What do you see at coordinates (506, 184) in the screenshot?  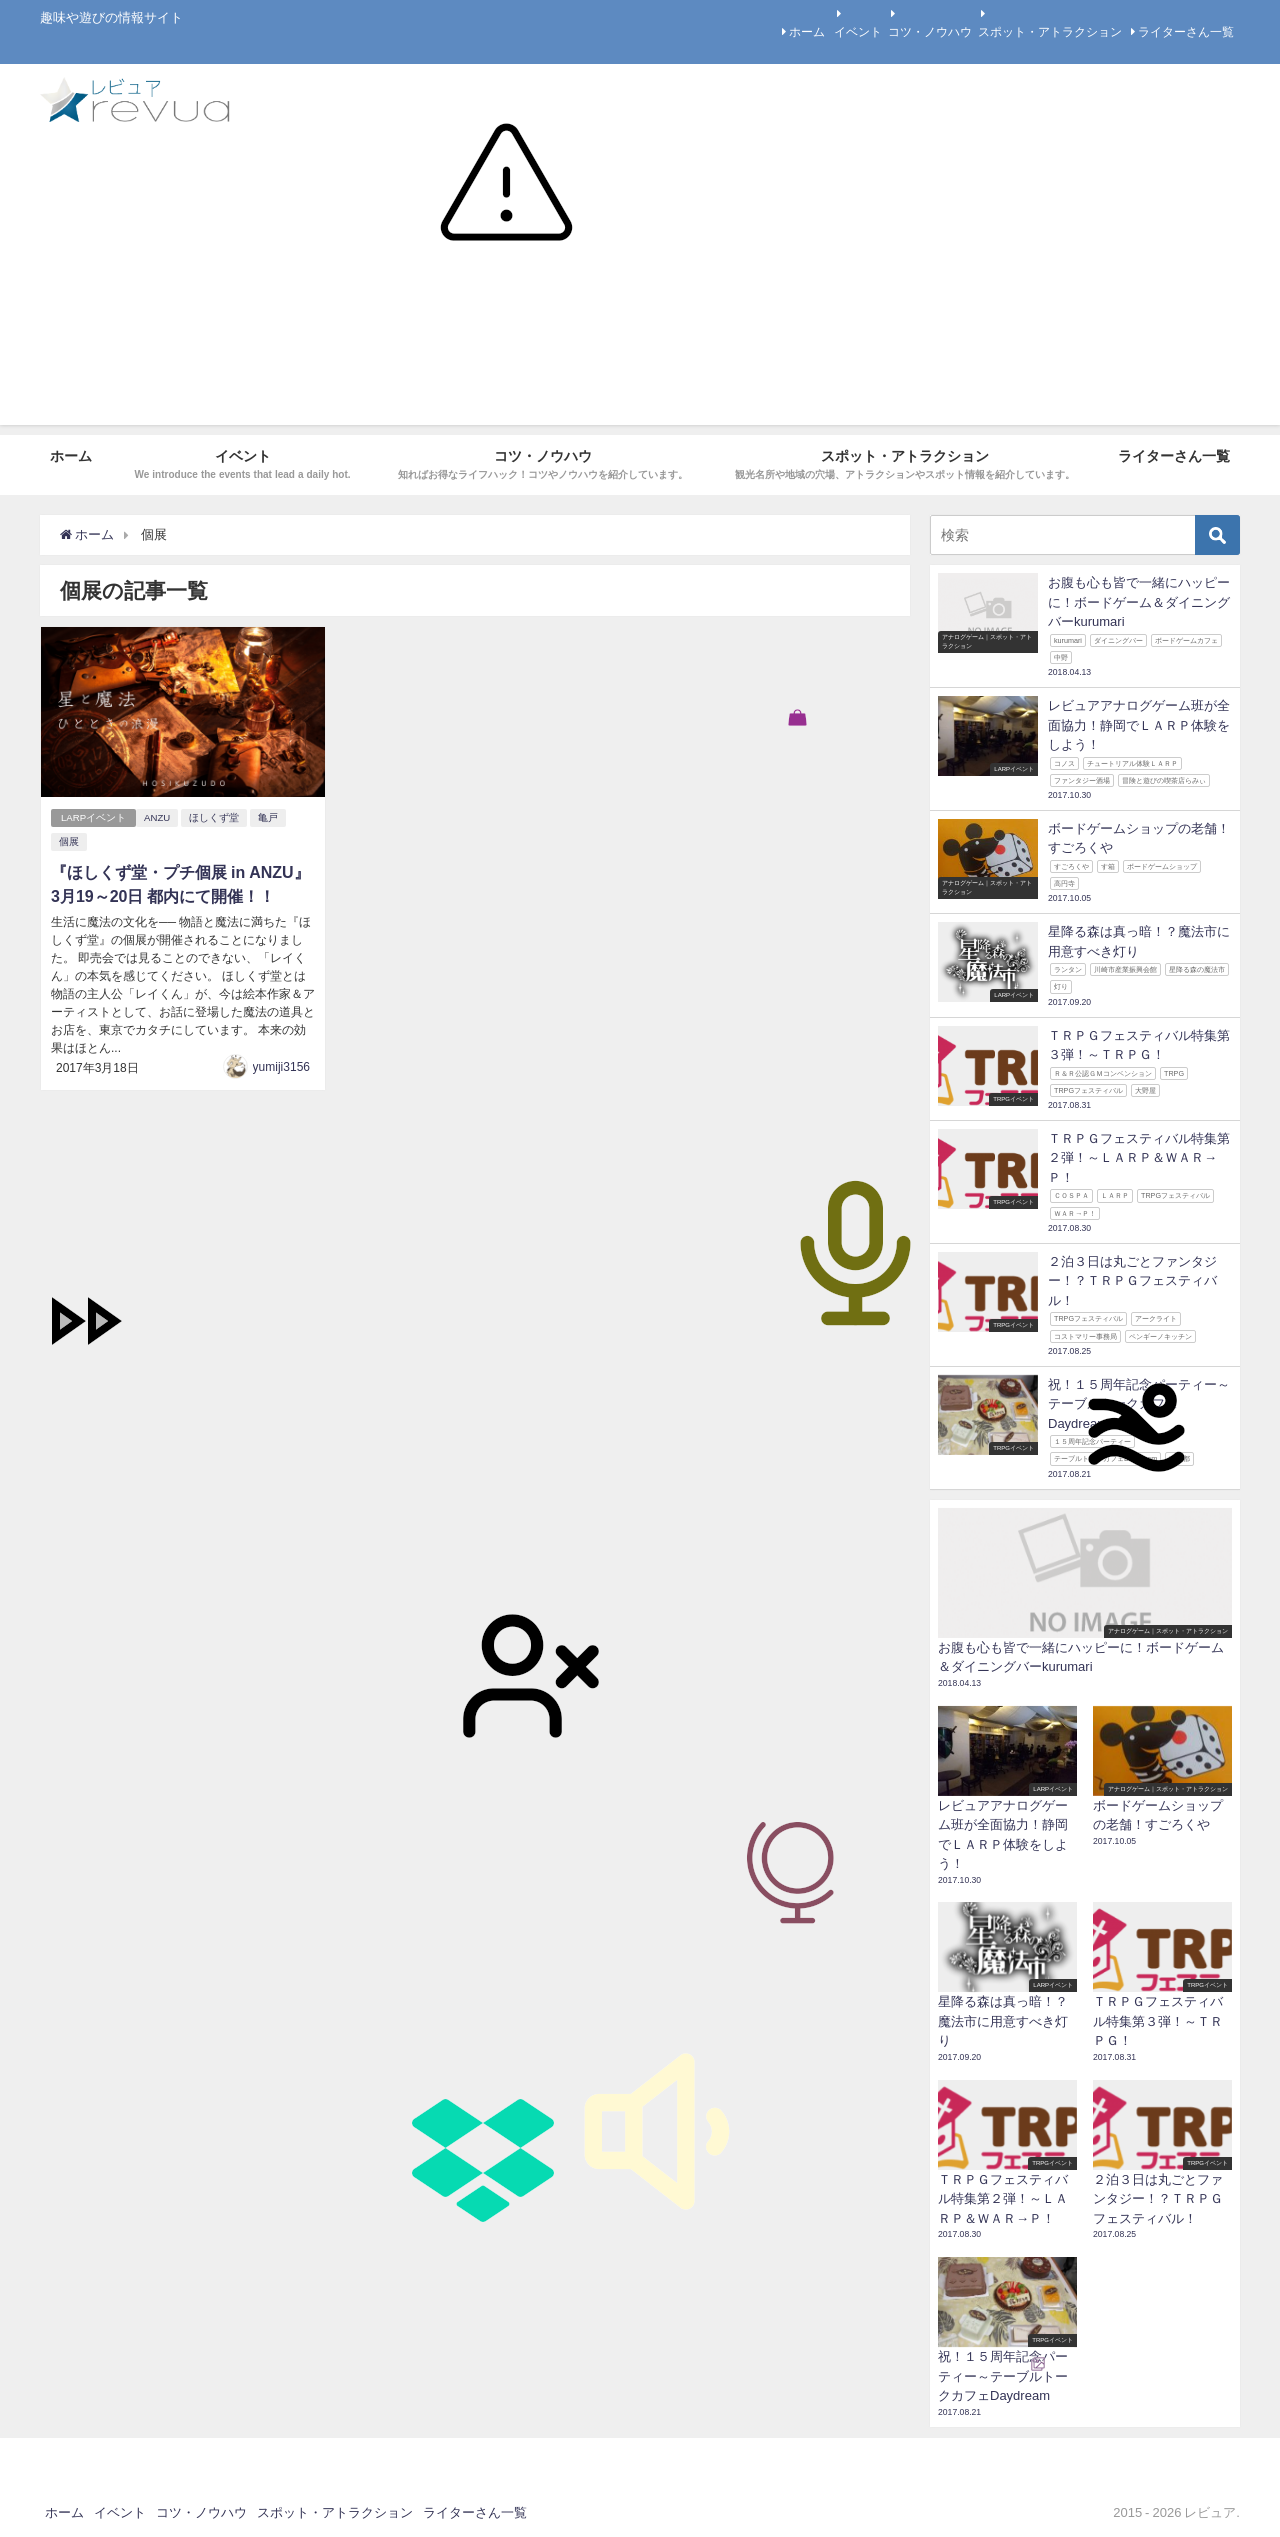 I see `indicates a warning or caution state` at bounding box center [506, 184].